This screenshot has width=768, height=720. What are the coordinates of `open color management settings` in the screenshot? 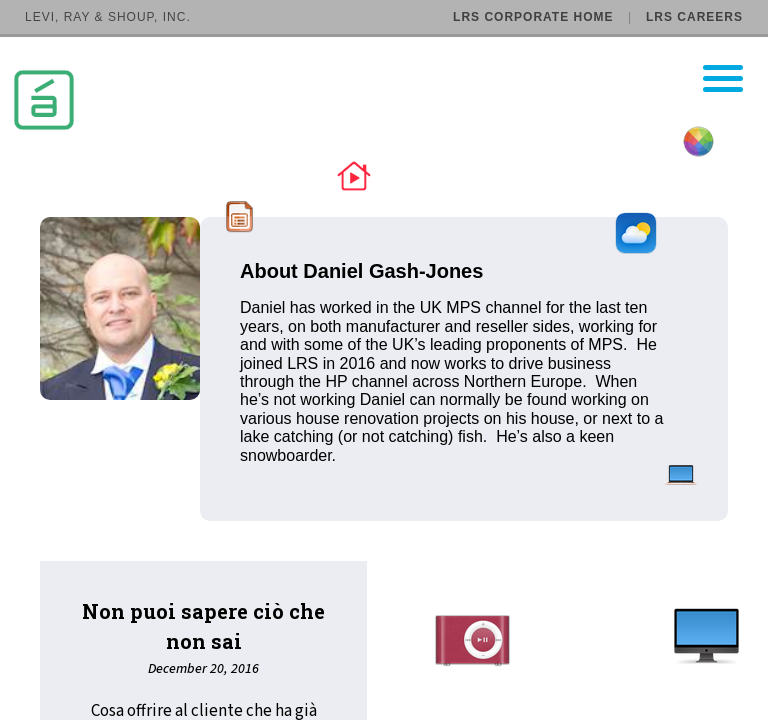 It's located at (698, 141).